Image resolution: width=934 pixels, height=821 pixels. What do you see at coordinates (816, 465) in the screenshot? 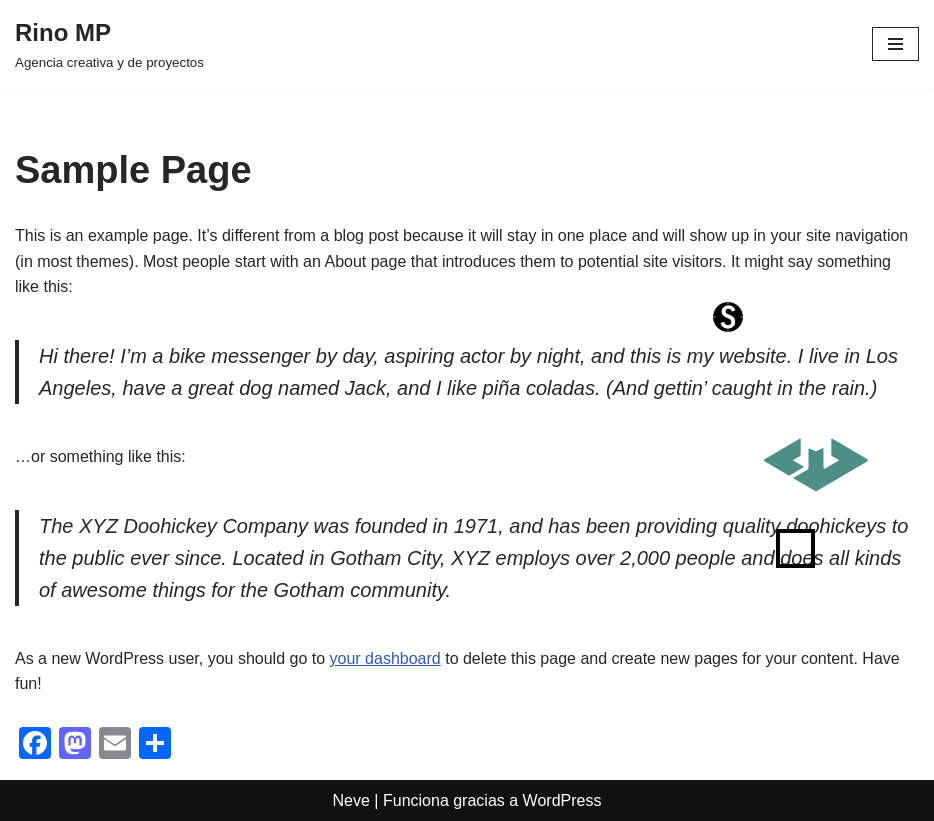
I see `basic attention token (bat) cryptocurrency logo` at bounding box center [816, 465].